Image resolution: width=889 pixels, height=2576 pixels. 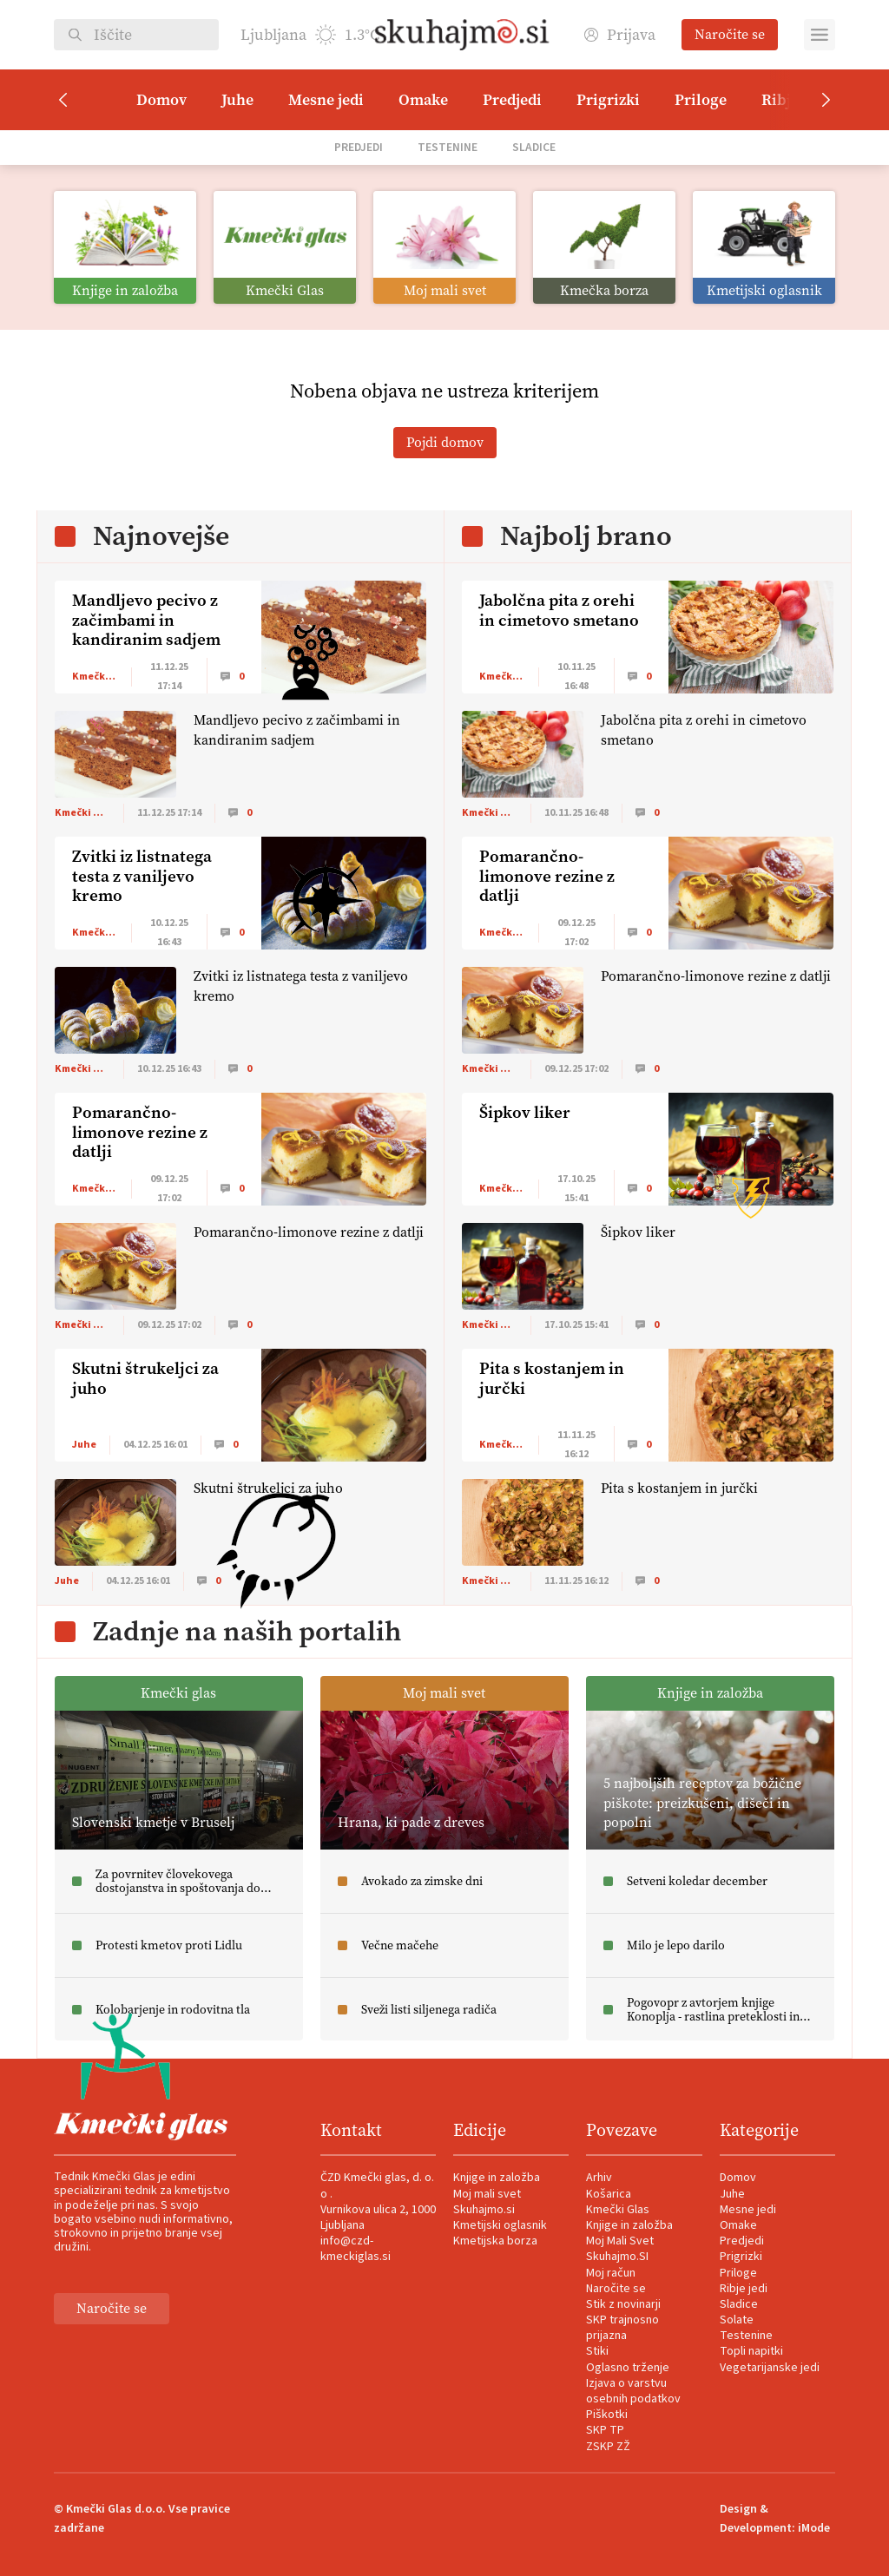 I want to click on activate electric shield ability, so click(x=751, y=1198).